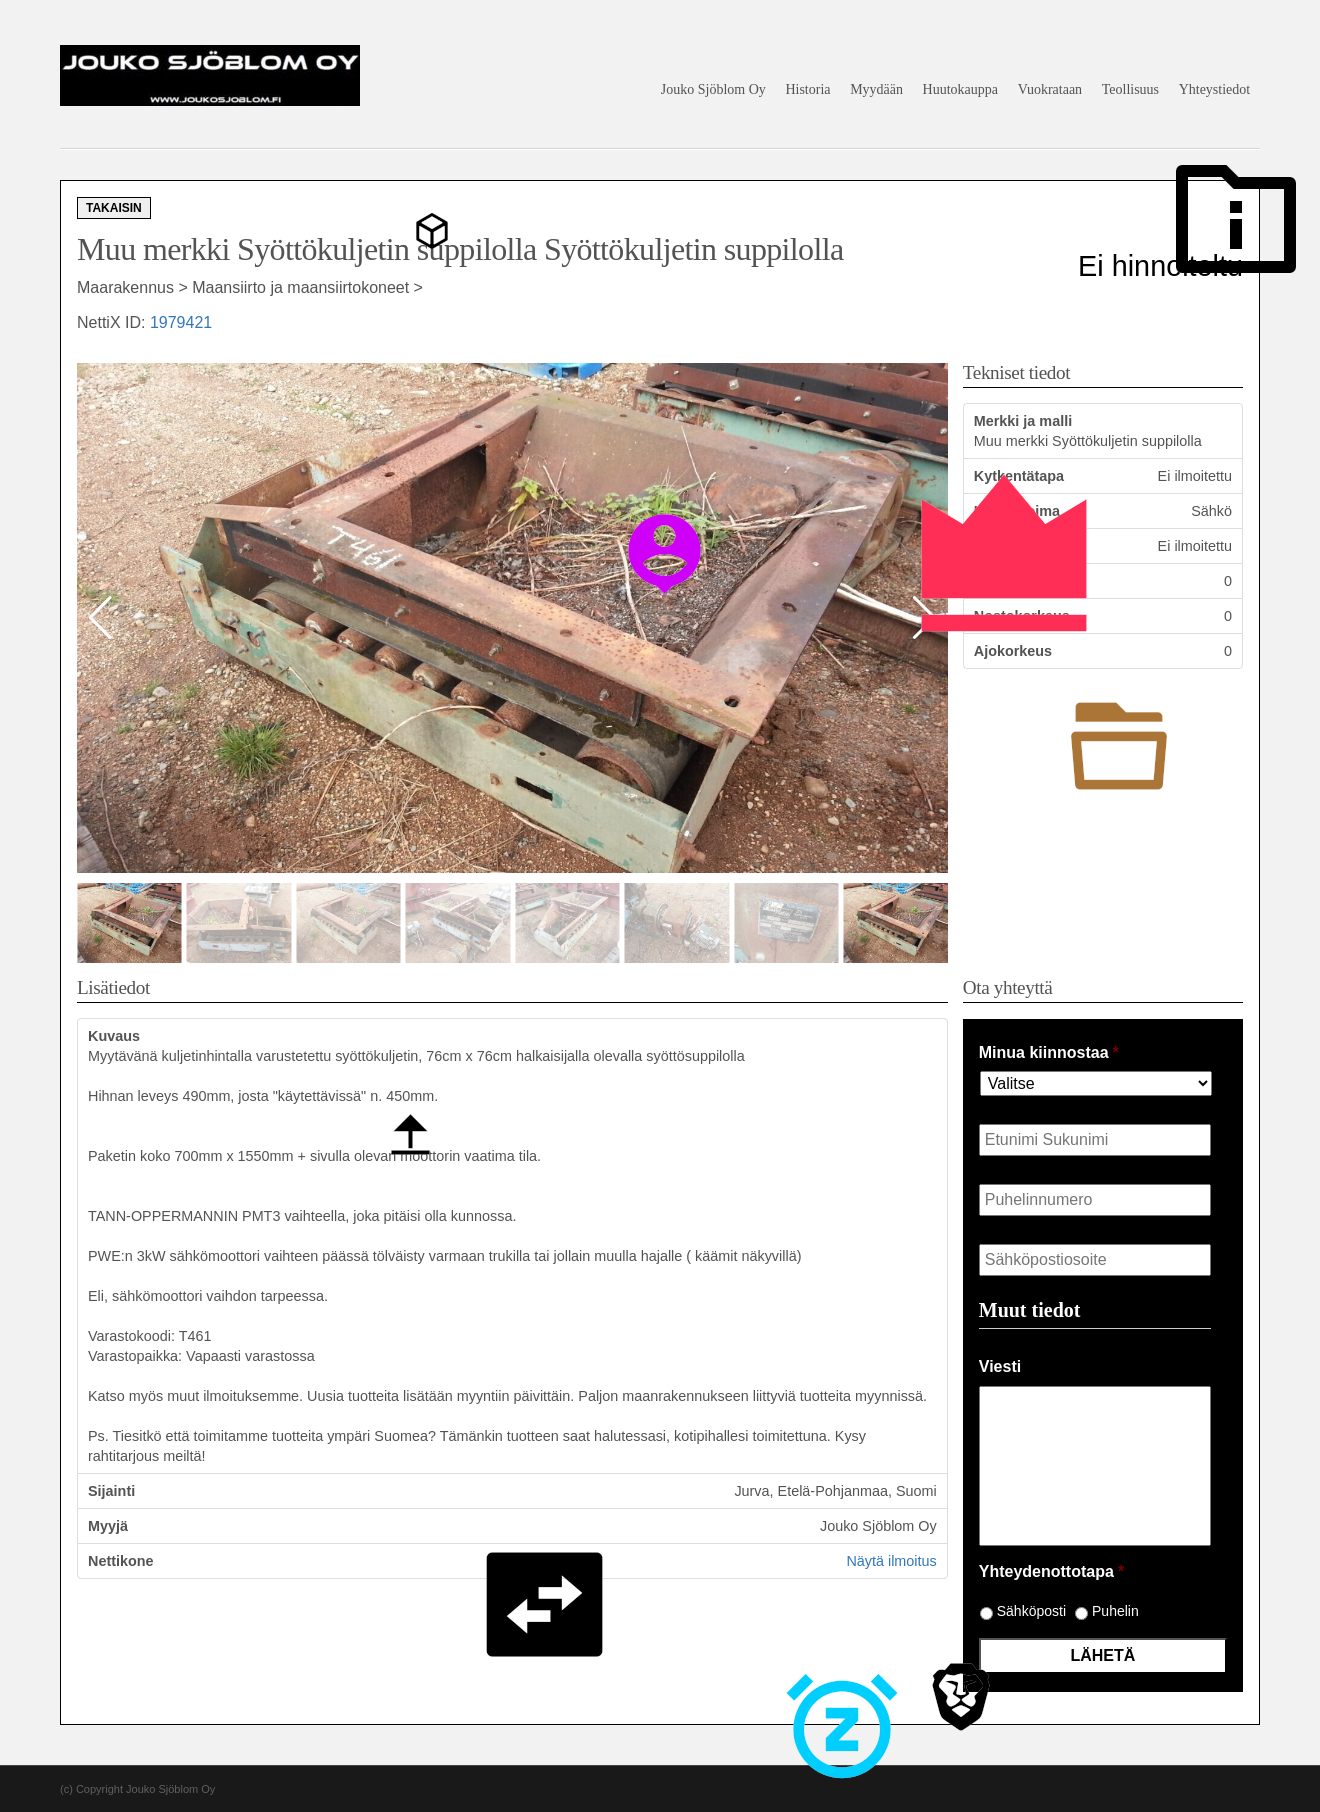  What do you see at coordinates (961, 1697) in the screenshot?
I see `open brave browser` at bounding box center [961, 1697].